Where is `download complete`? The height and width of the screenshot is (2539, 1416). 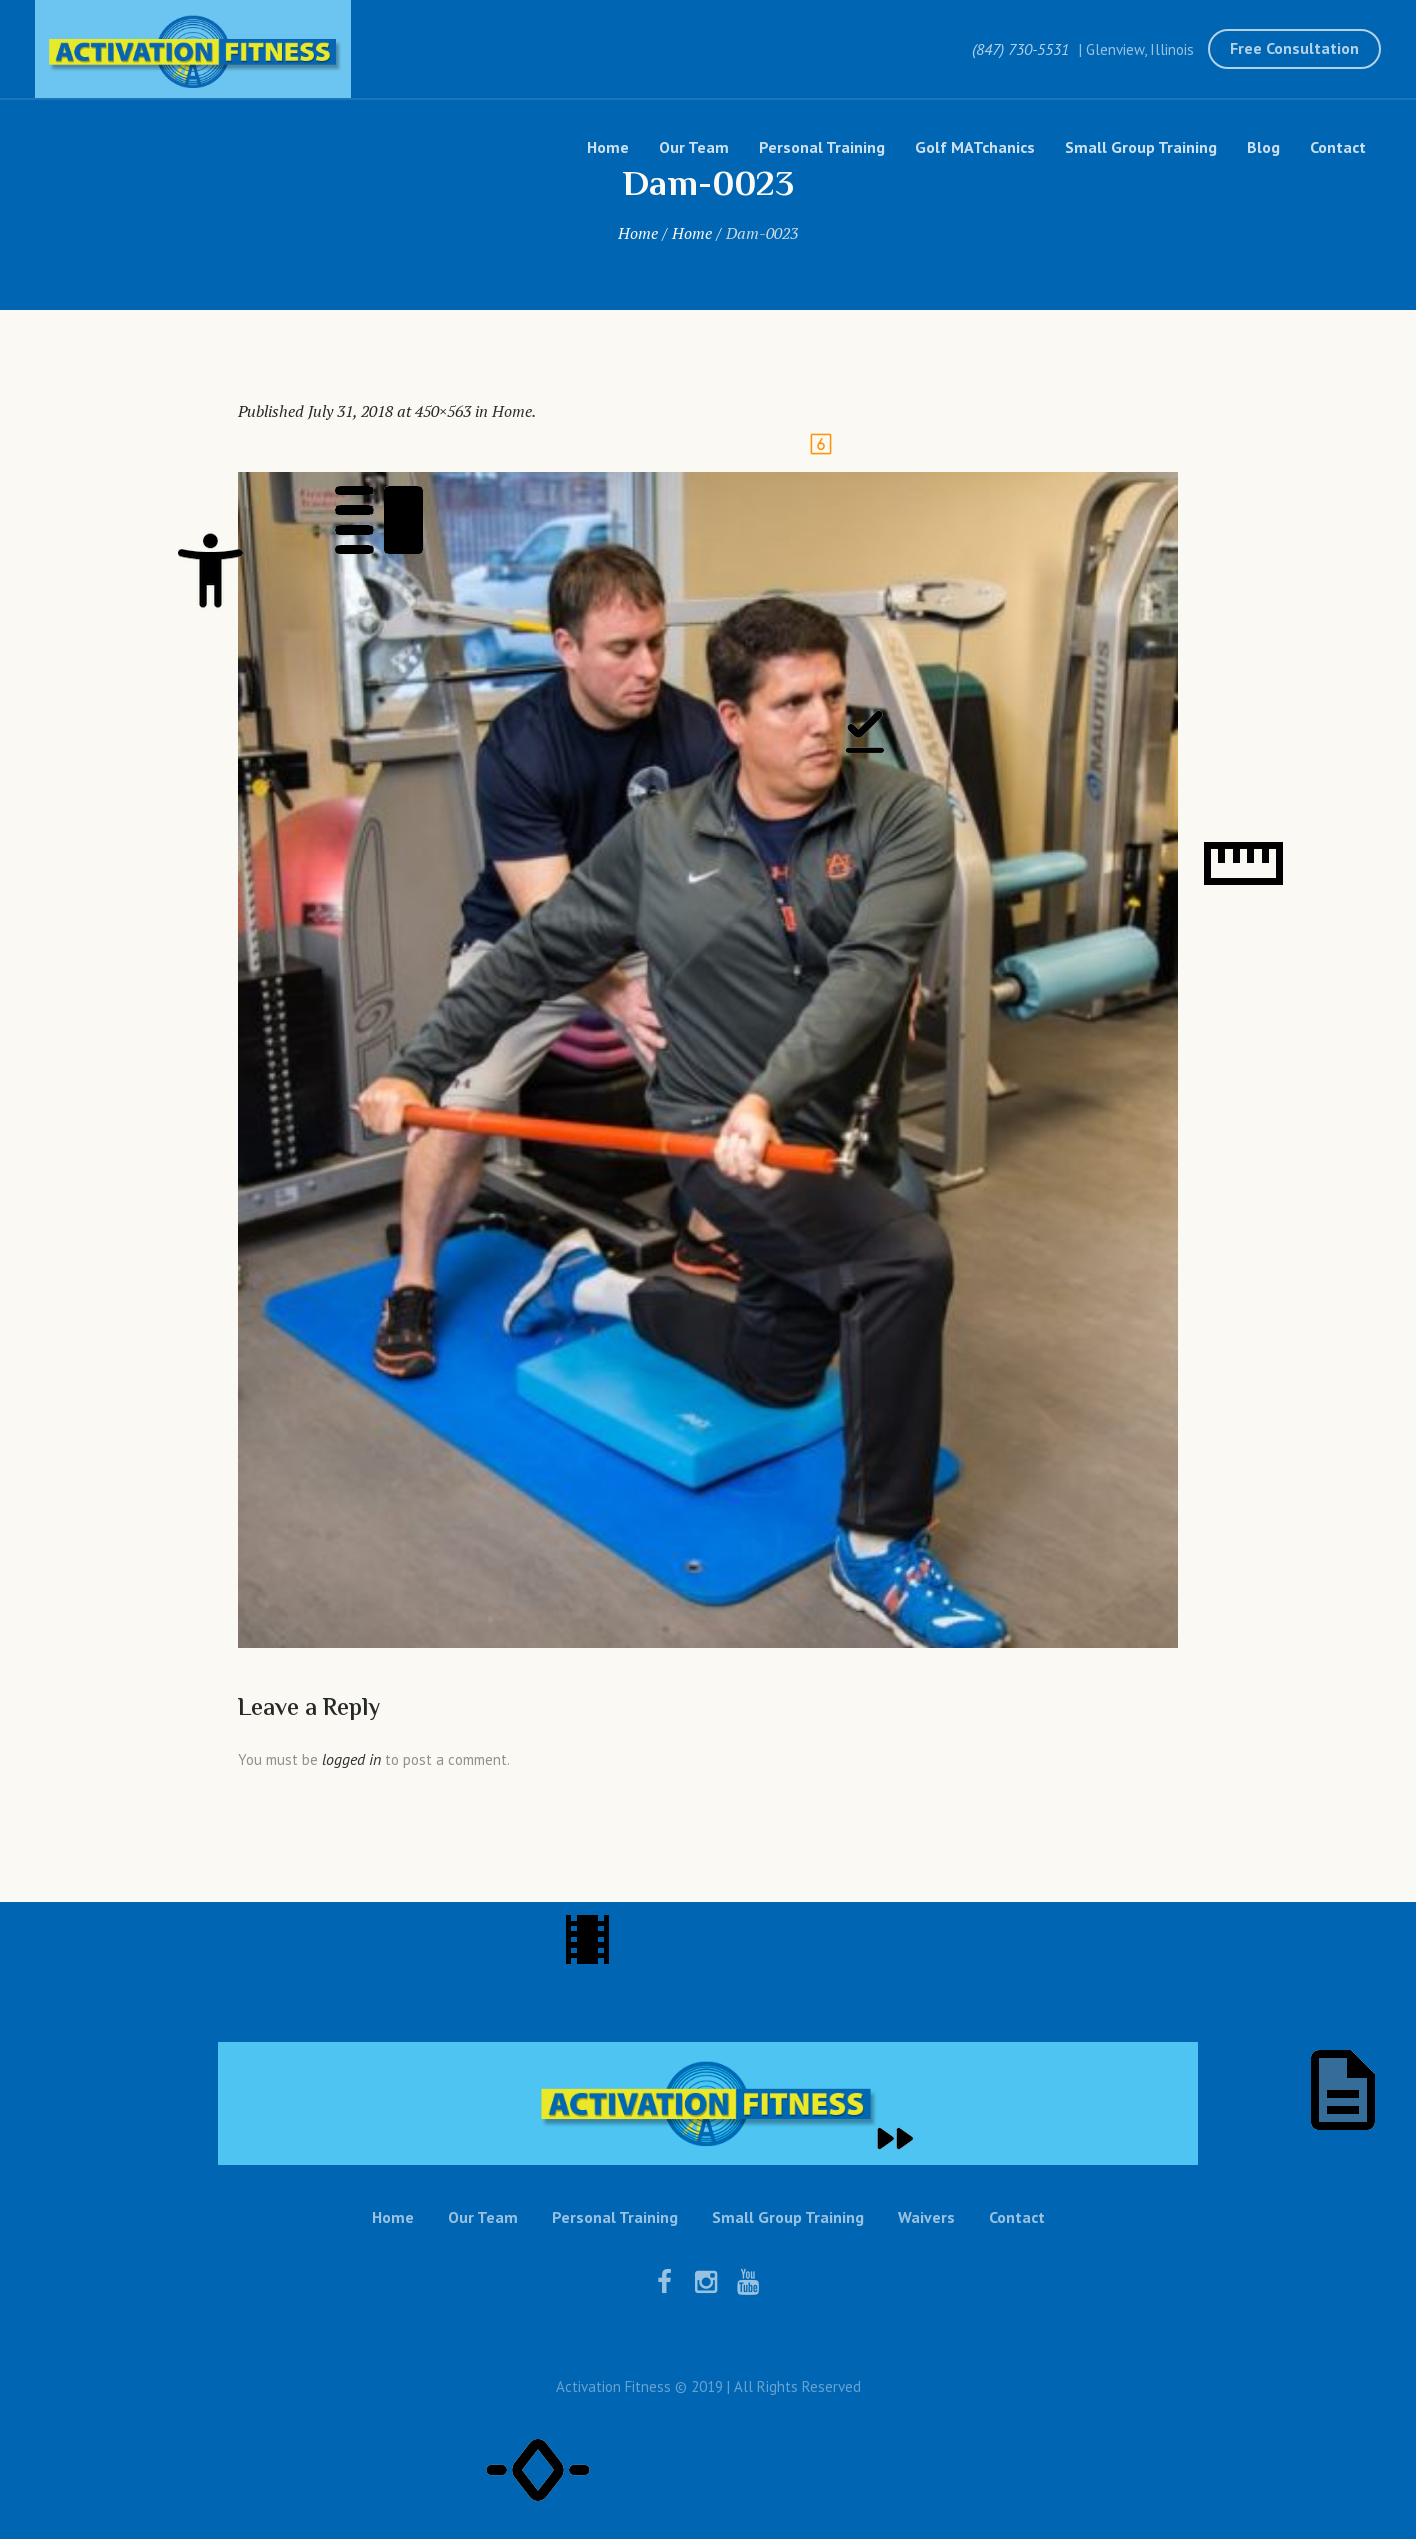 download complete is located at coordinates (865, 731).